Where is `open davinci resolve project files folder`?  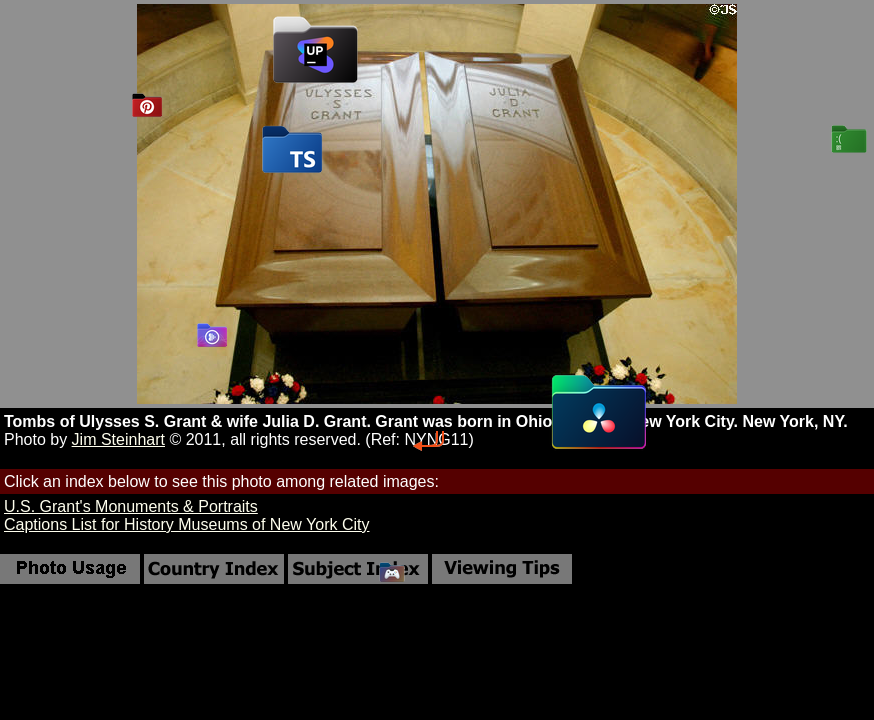
open davinci resolve project files folder is located at coordinates (598, 414).